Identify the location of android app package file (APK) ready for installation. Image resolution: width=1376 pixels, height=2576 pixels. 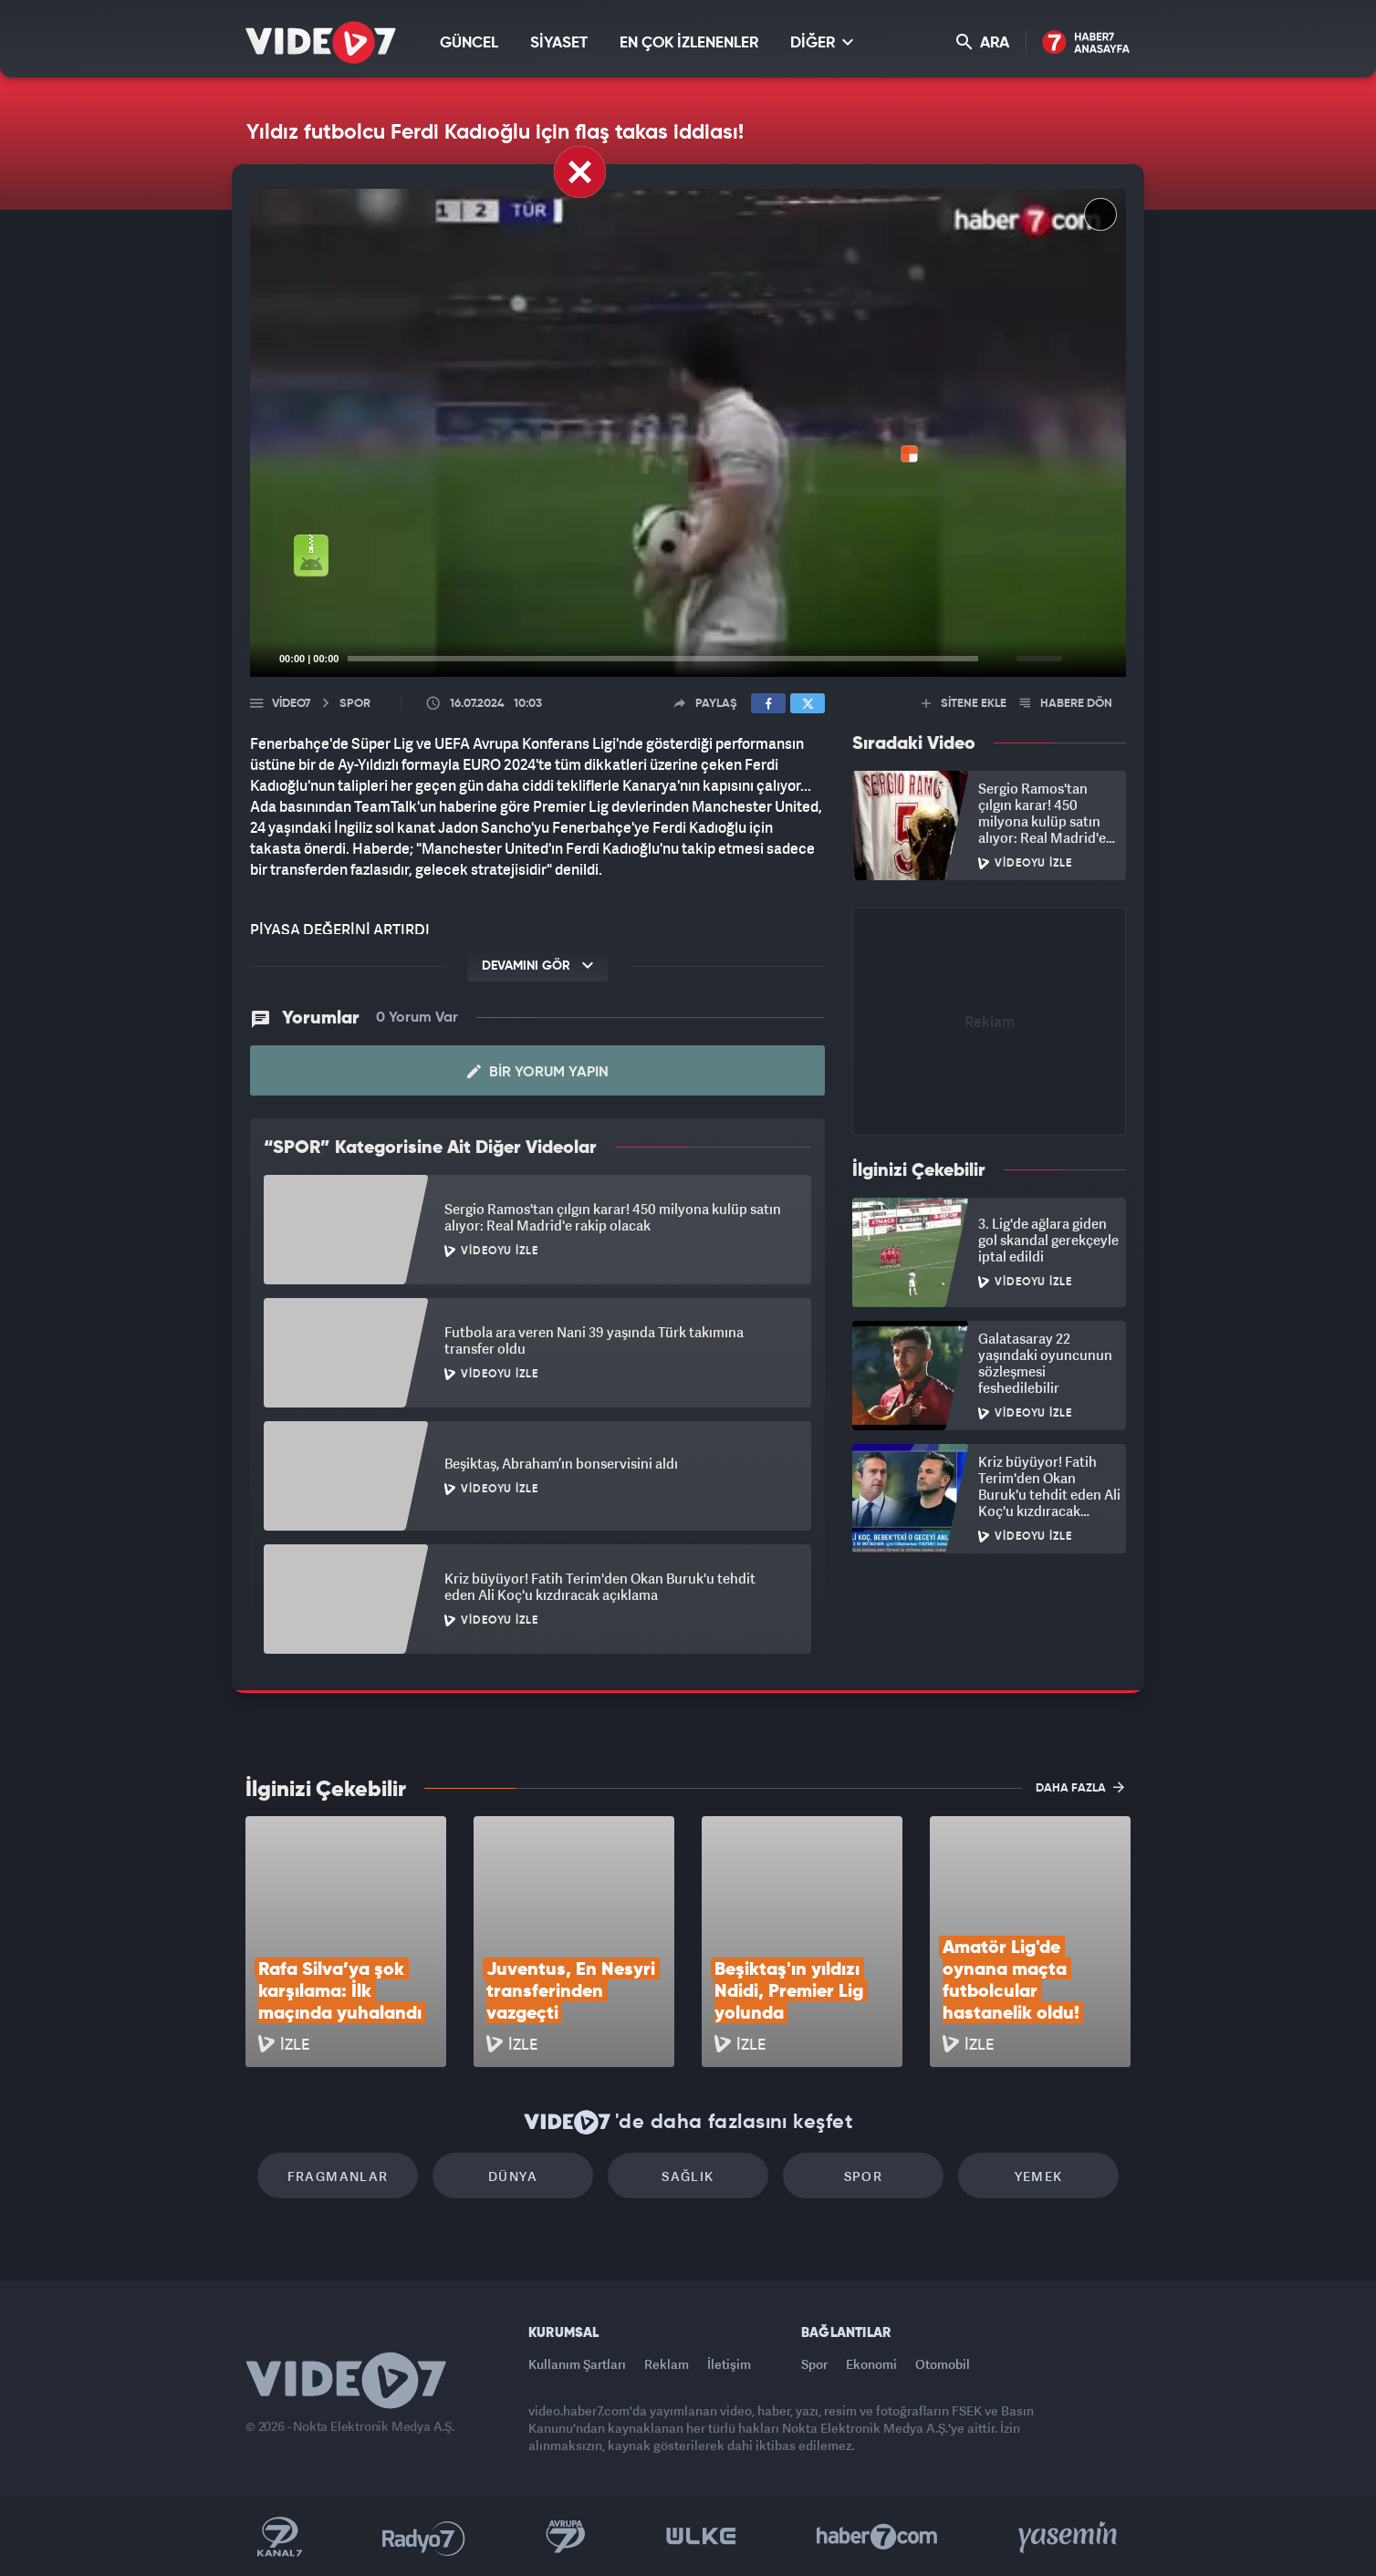
(311, 556).